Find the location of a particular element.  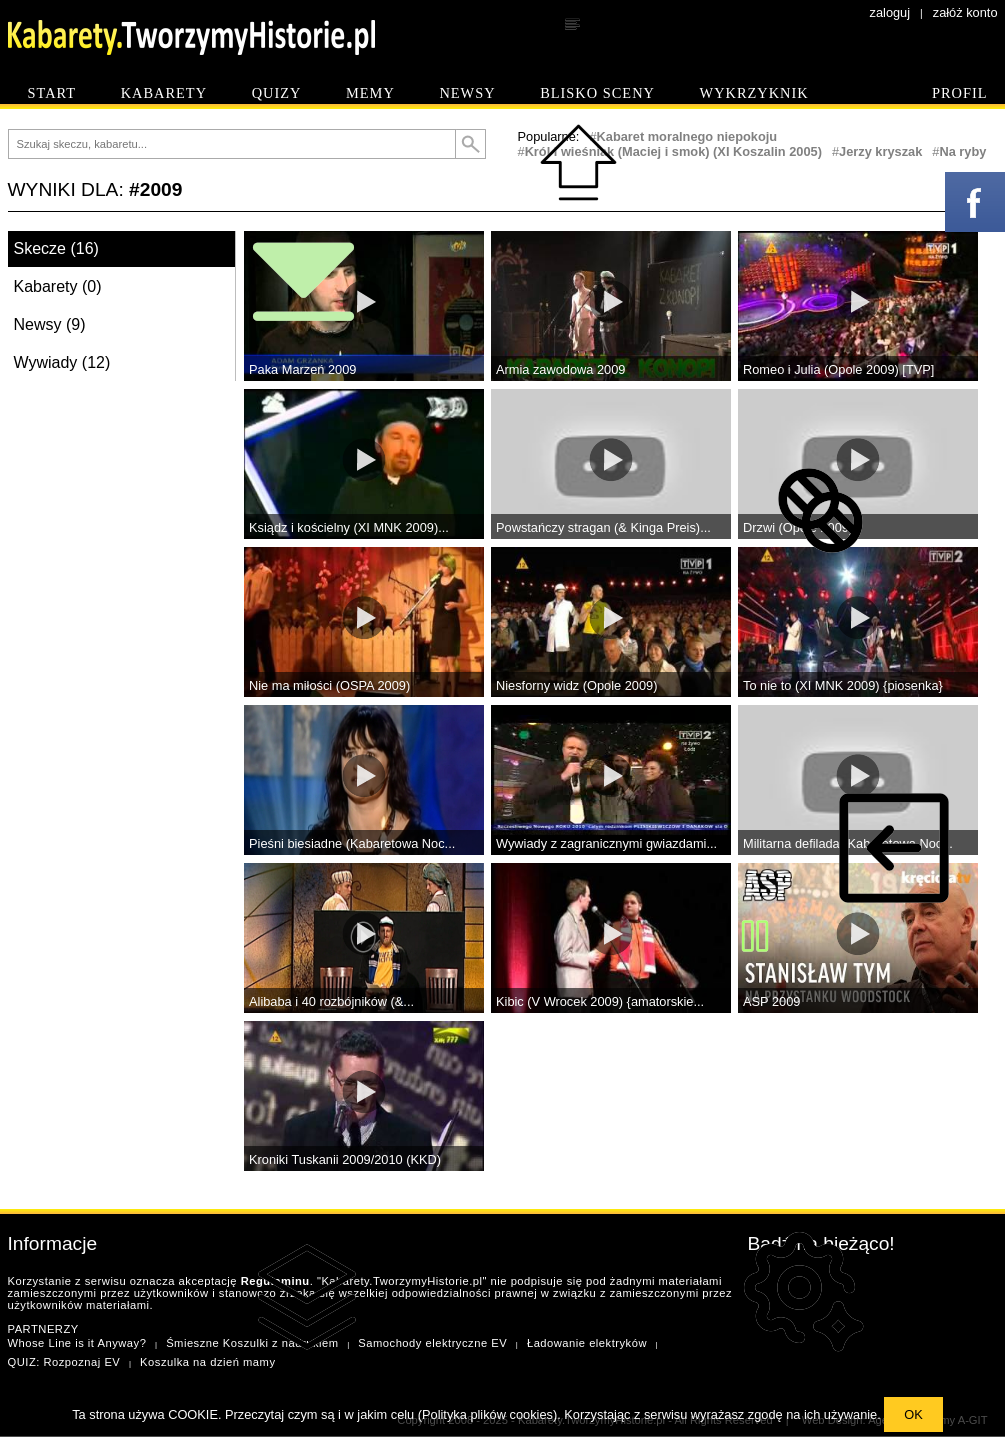

align text to the left is located at coordinates (572, 24).